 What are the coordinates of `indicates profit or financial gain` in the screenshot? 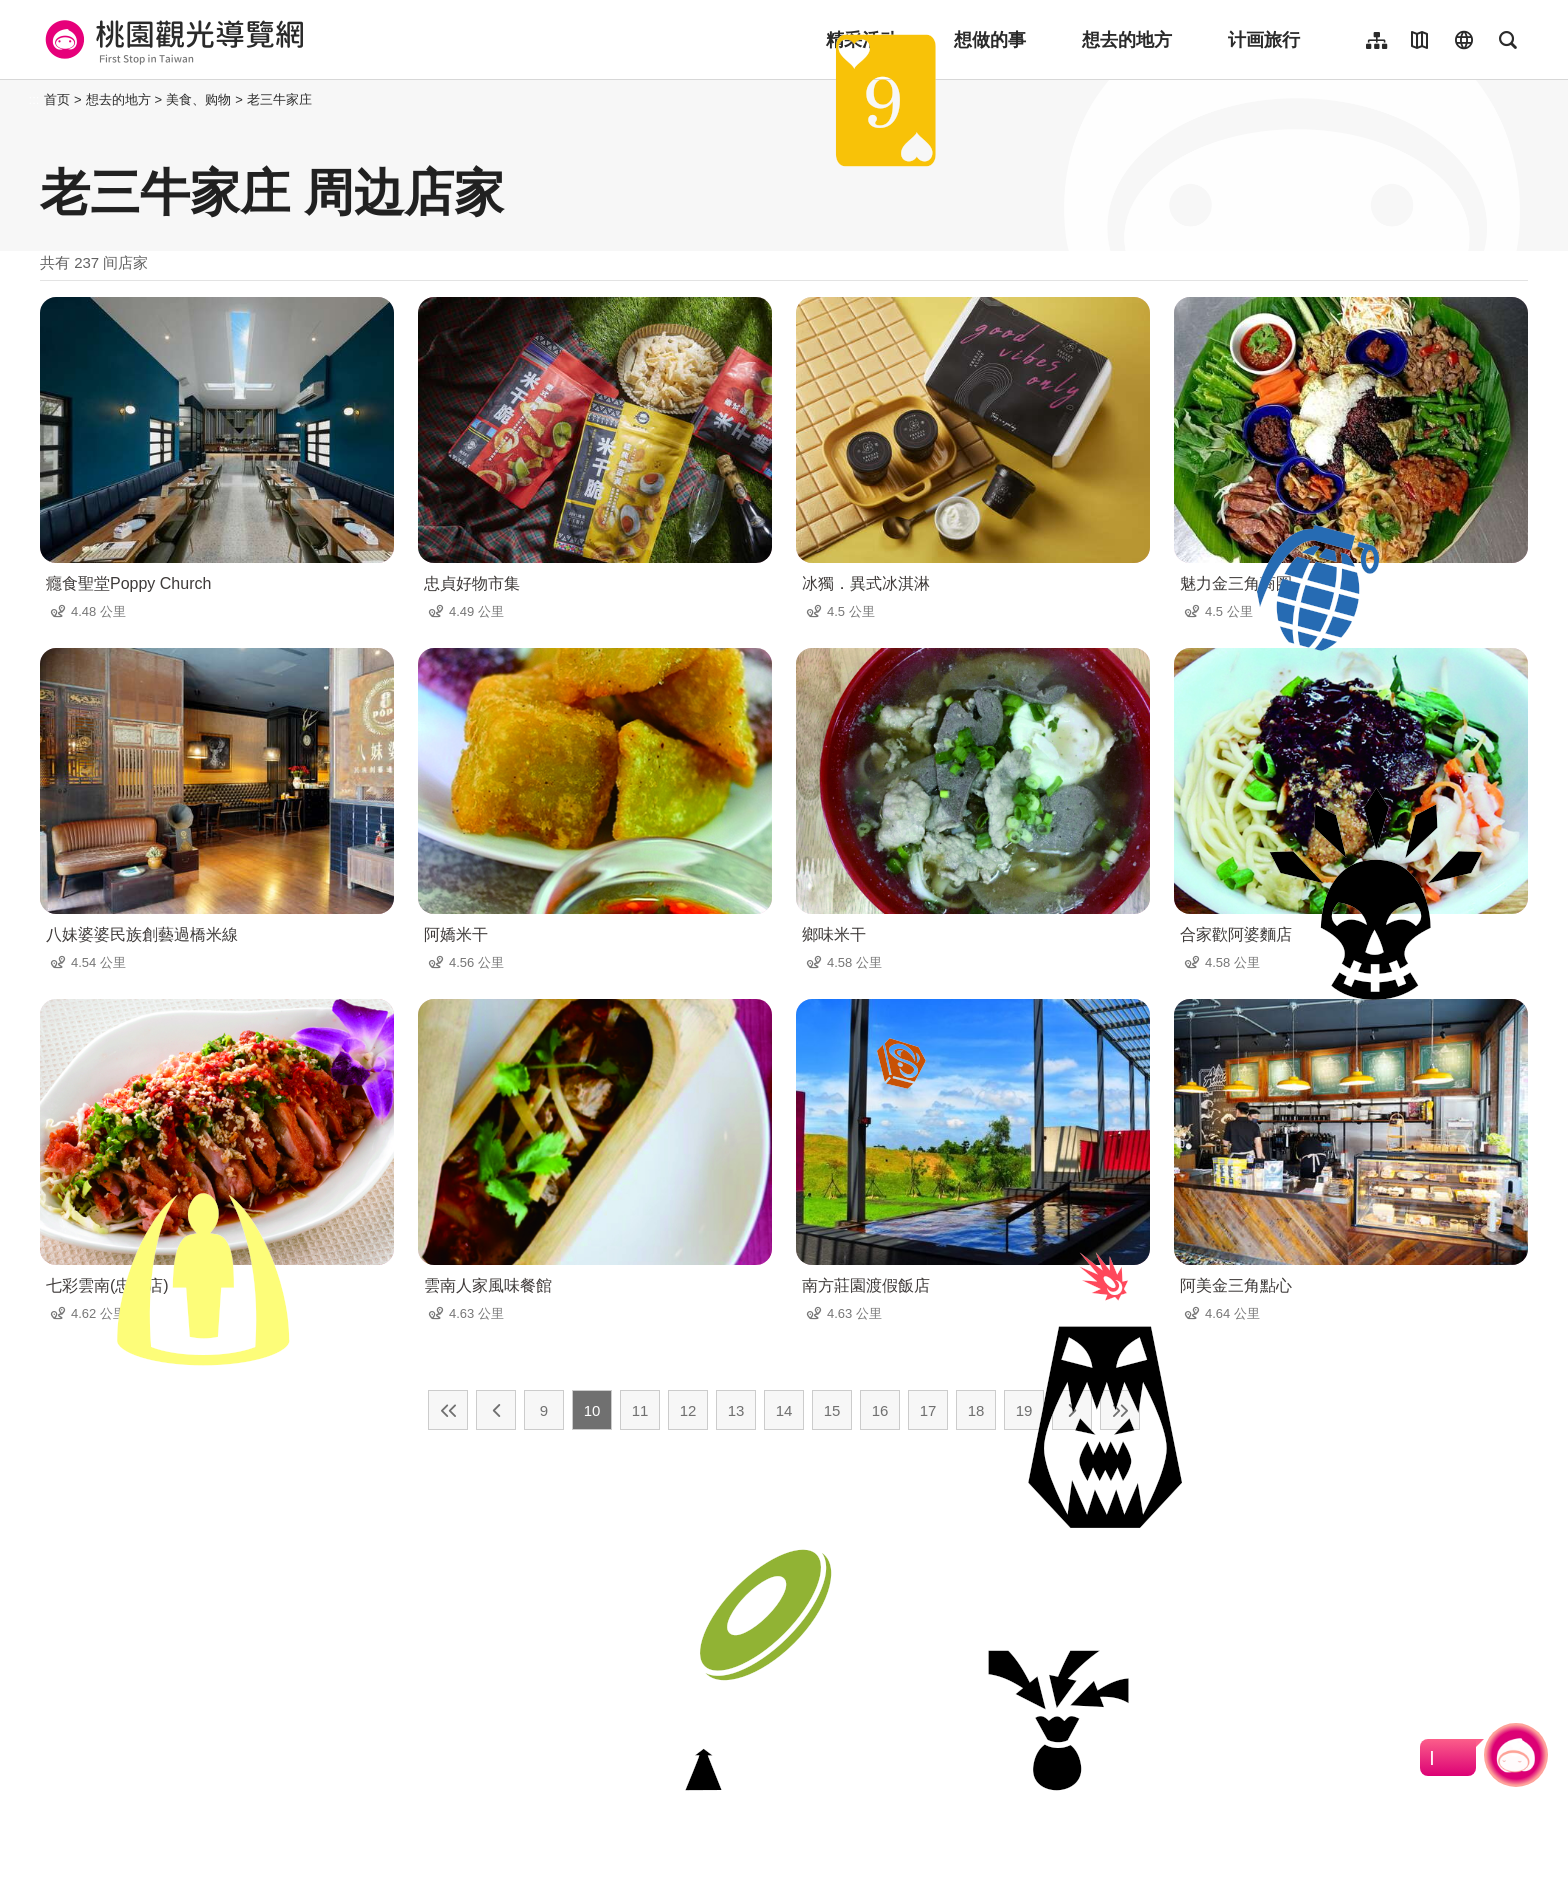 It's located at (1058, 1720).